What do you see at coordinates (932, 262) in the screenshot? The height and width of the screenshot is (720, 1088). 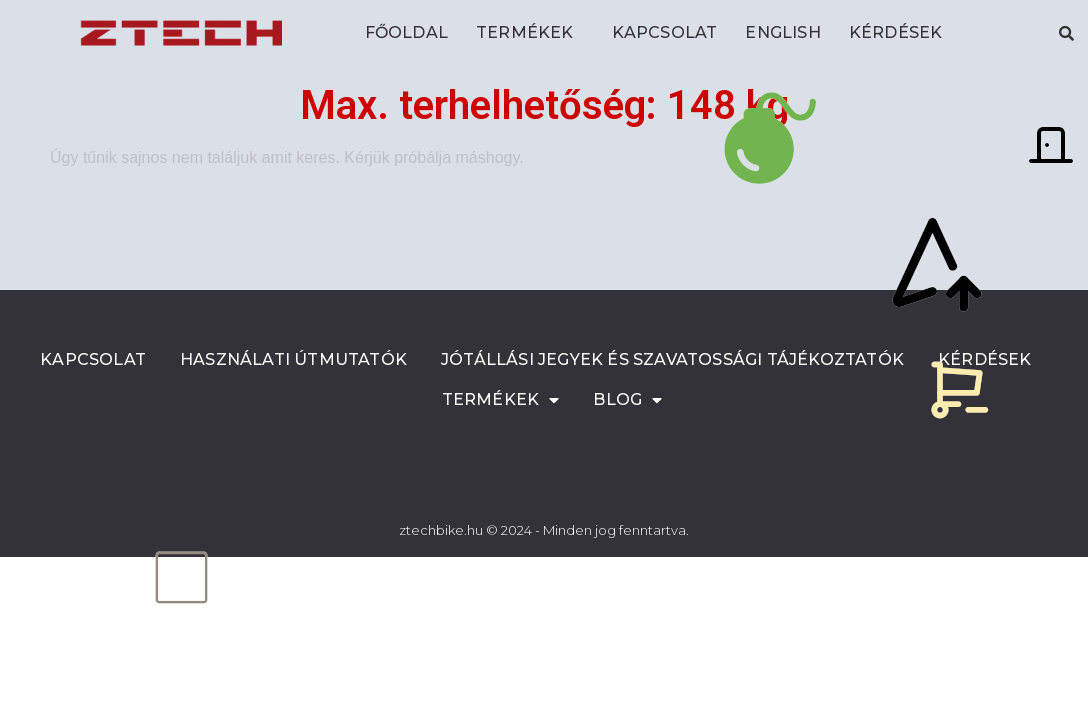 I see `navigate upward or move to previous location` at bounding box center [932, 262].